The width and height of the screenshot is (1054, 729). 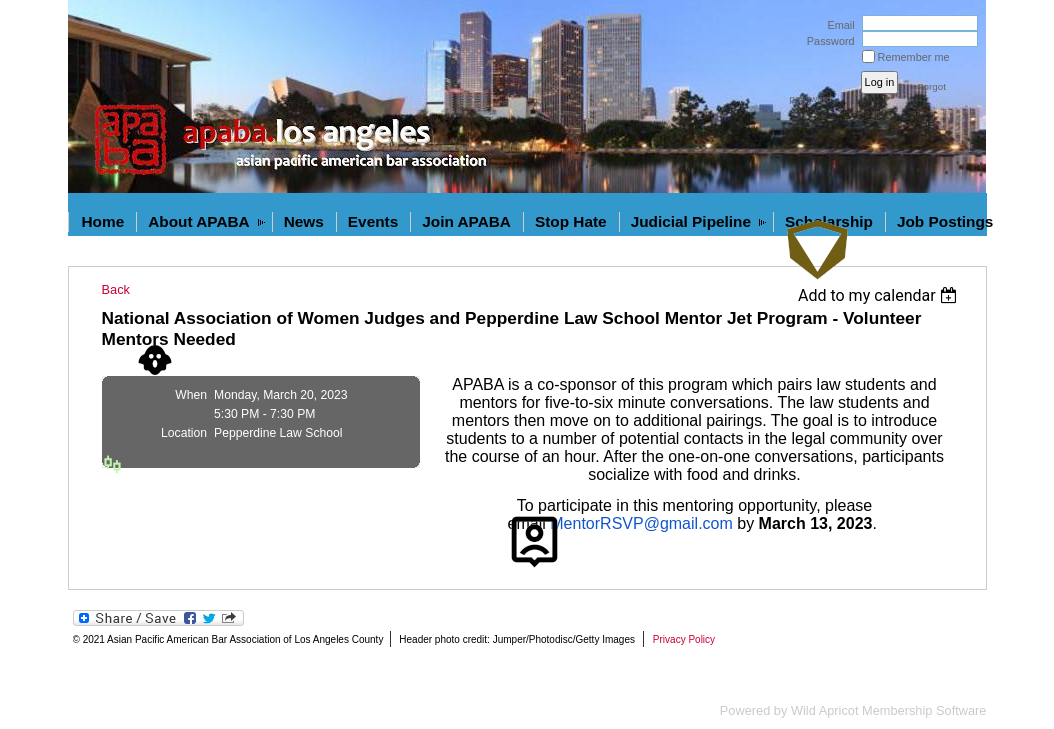 I want to click on view stock market data, so click(x=112, y=464).